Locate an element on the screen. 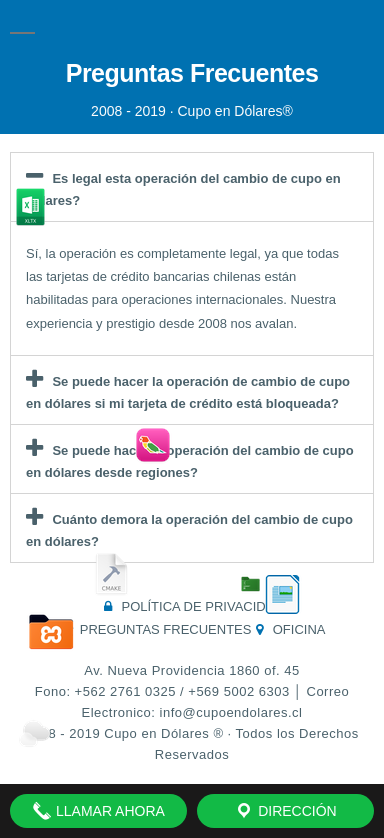  open the alovoa dating app is located at coordinates (153, 445).